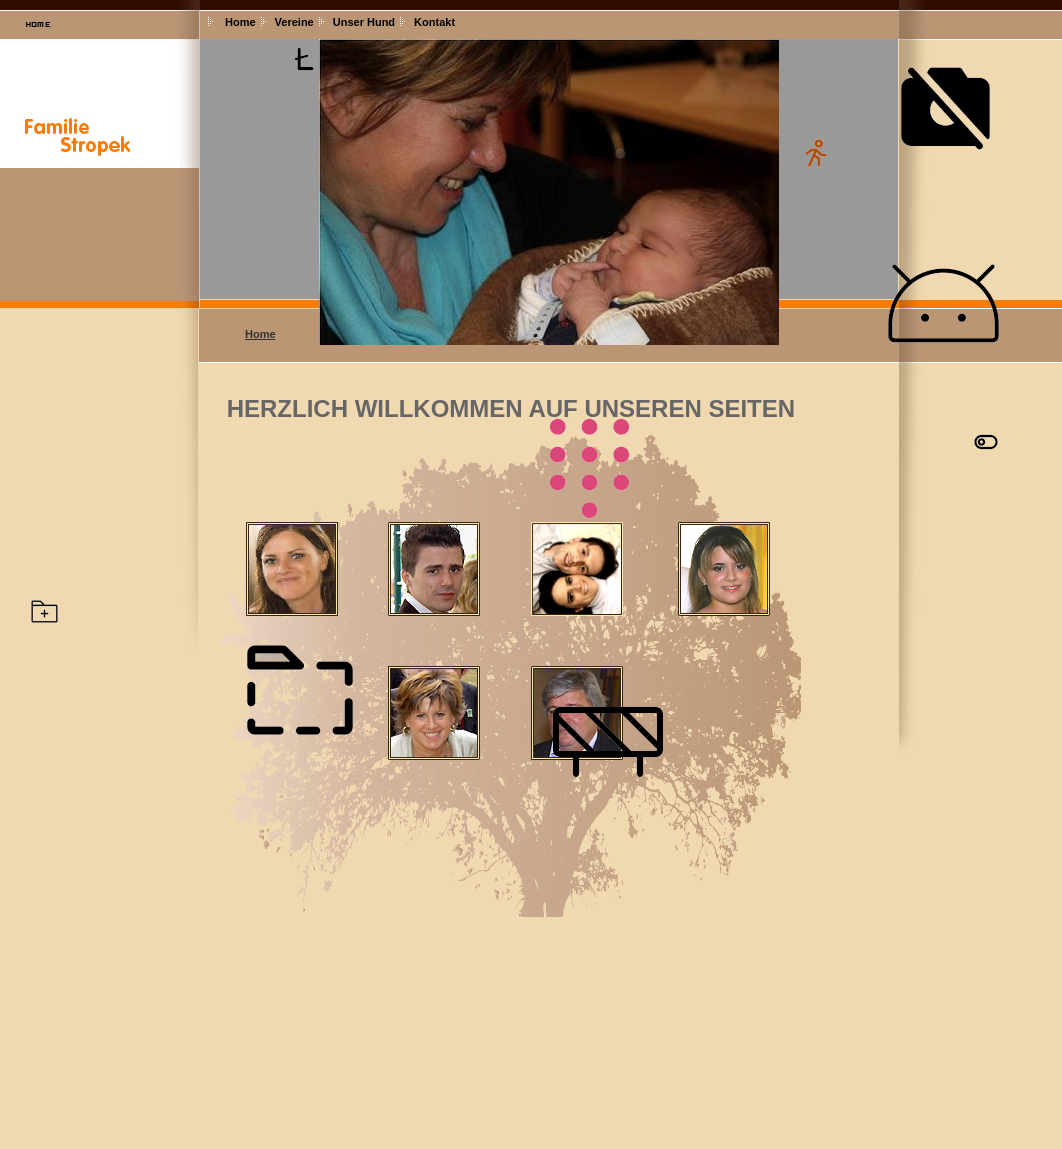 This screenshot has height=1149, width=1062. Describe the element at coordinates (589, 466) in the screenshot. I see `open numeric keypad for input` at that location.